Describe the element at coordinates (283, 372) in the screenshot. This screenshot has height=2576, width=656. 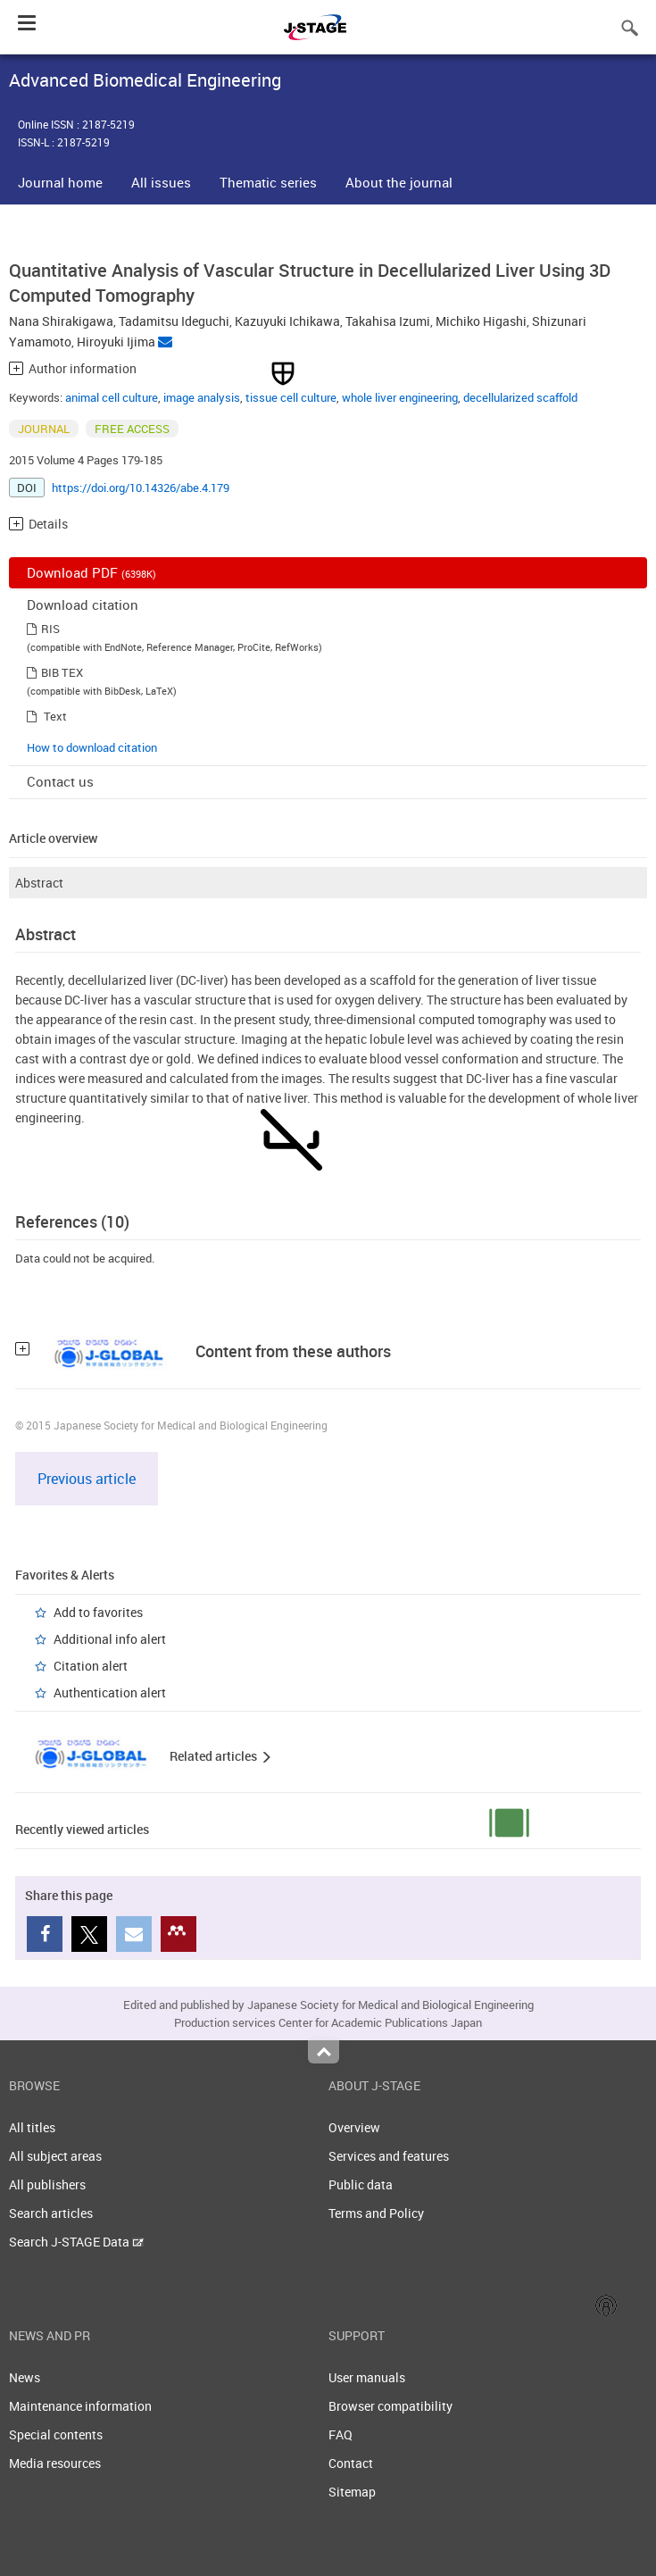
I see `indicates security or protection status` at that location.